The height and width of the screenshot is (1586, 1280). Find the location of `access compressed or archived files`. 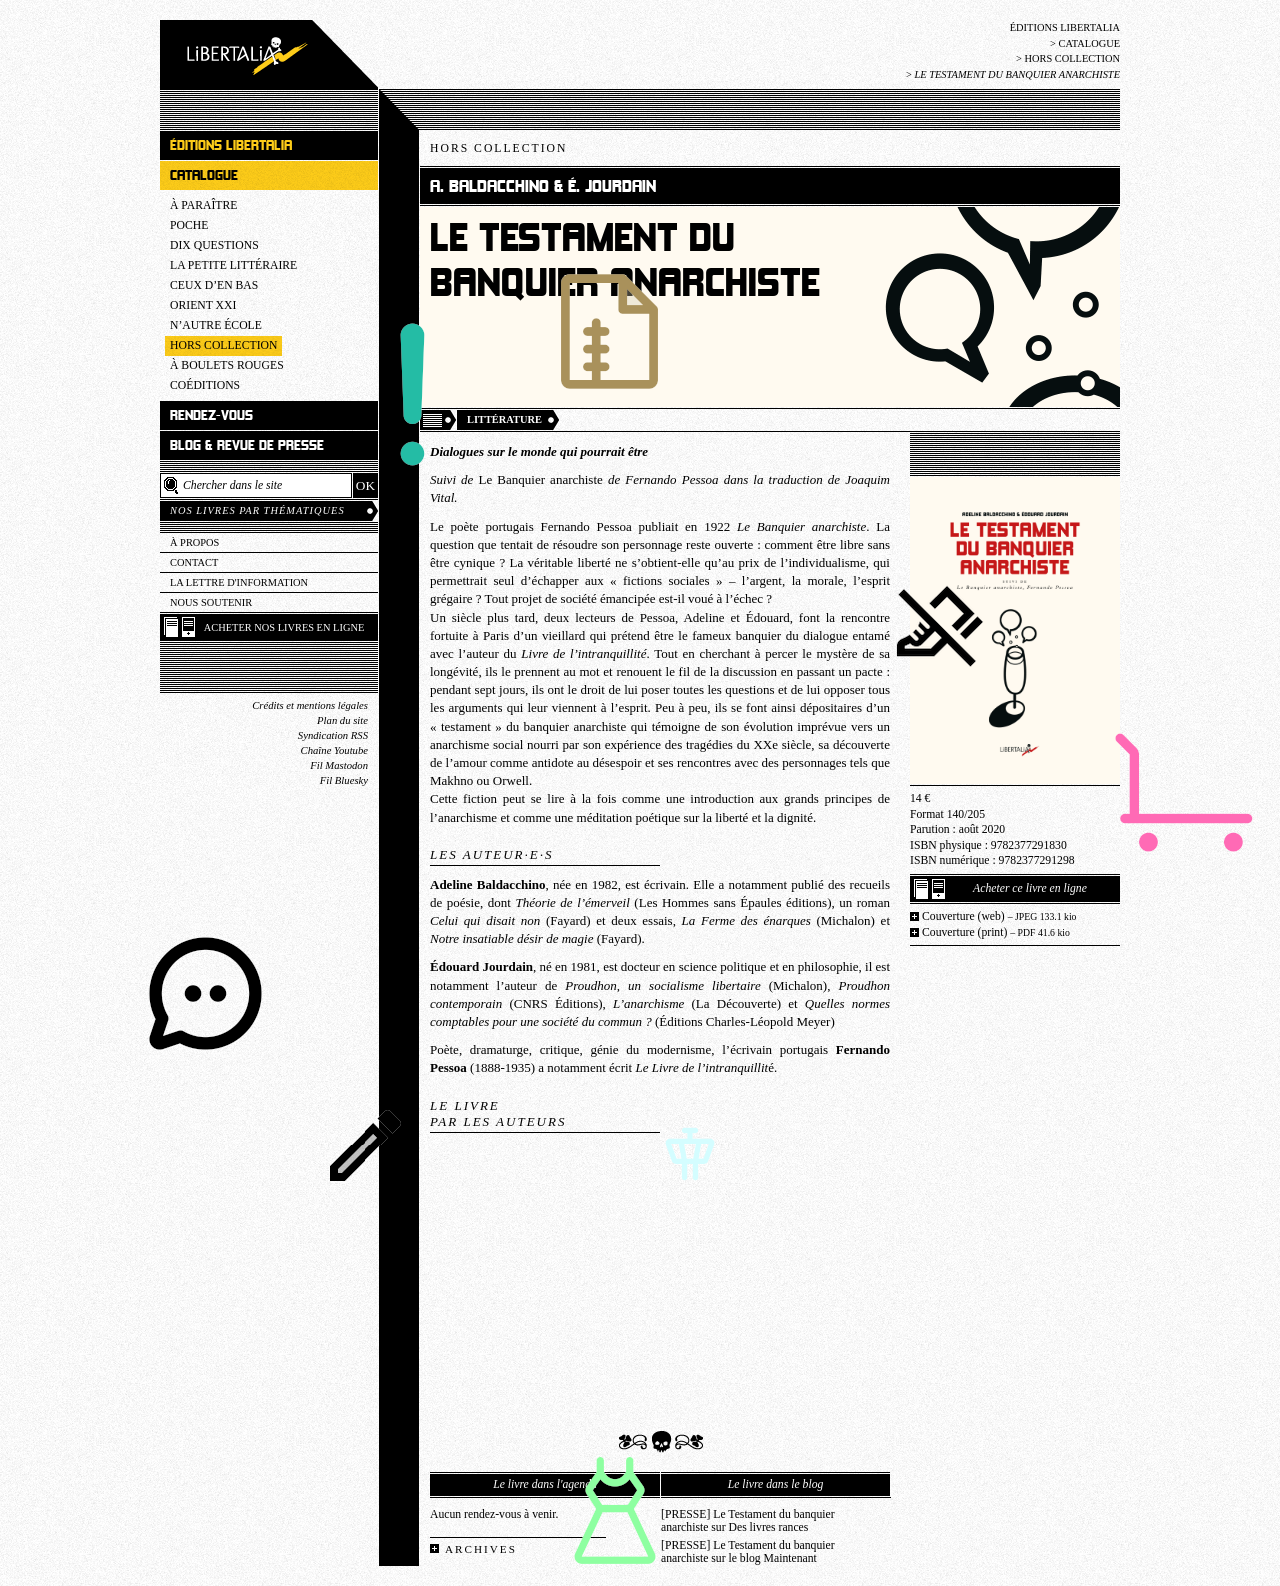

access compressed or archived files is located at coordinates (609, 331).